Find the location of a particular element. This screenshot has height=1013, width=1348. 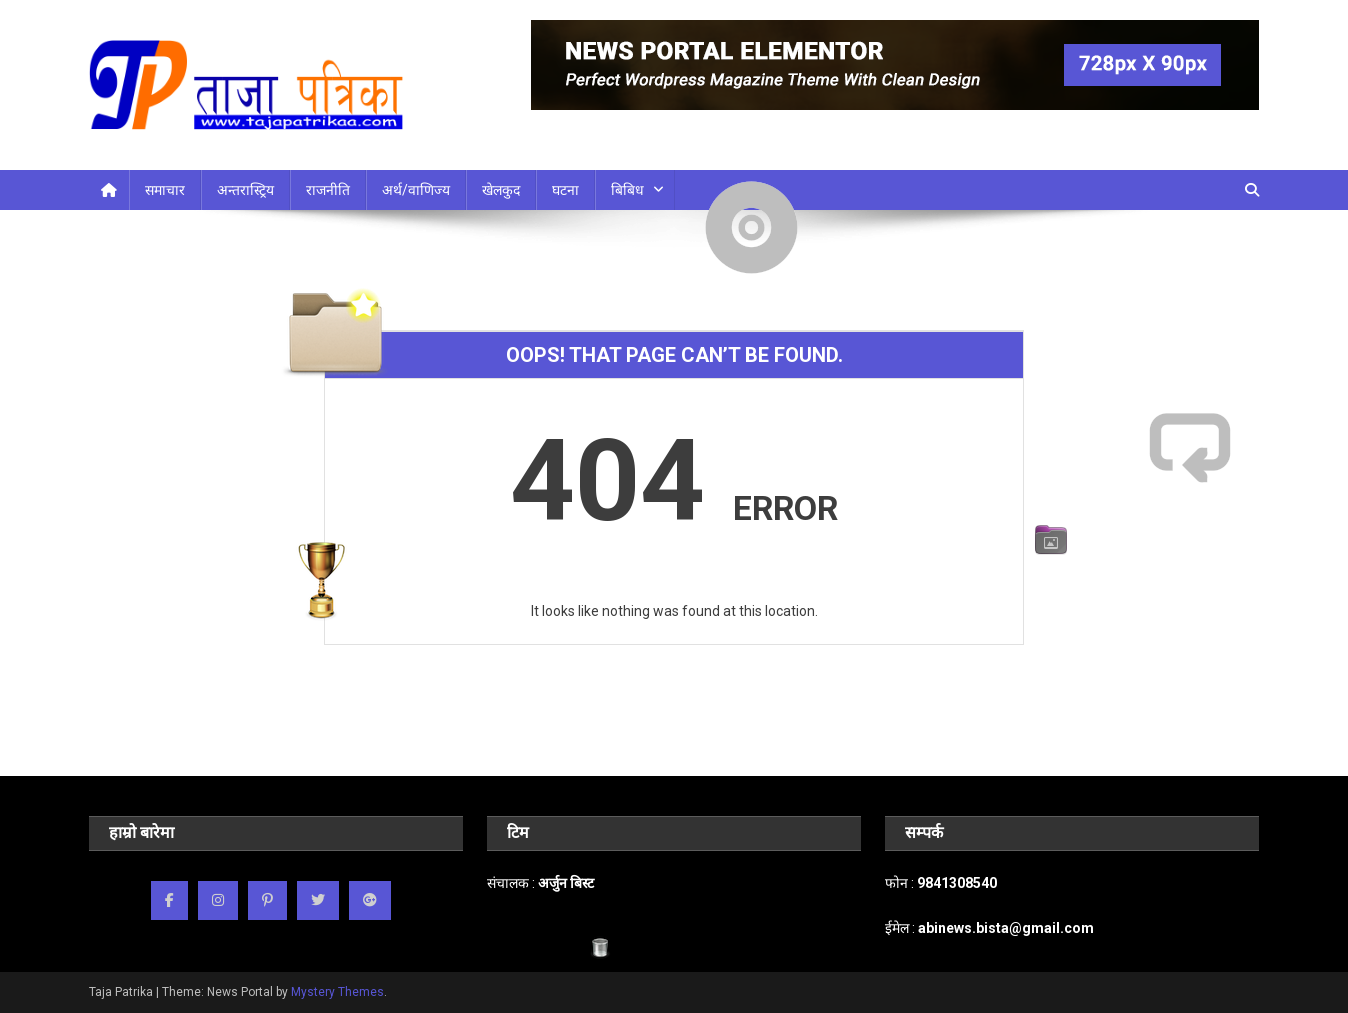

indicates third place or bronze-tier achievement is located at coordinates (324, 580).